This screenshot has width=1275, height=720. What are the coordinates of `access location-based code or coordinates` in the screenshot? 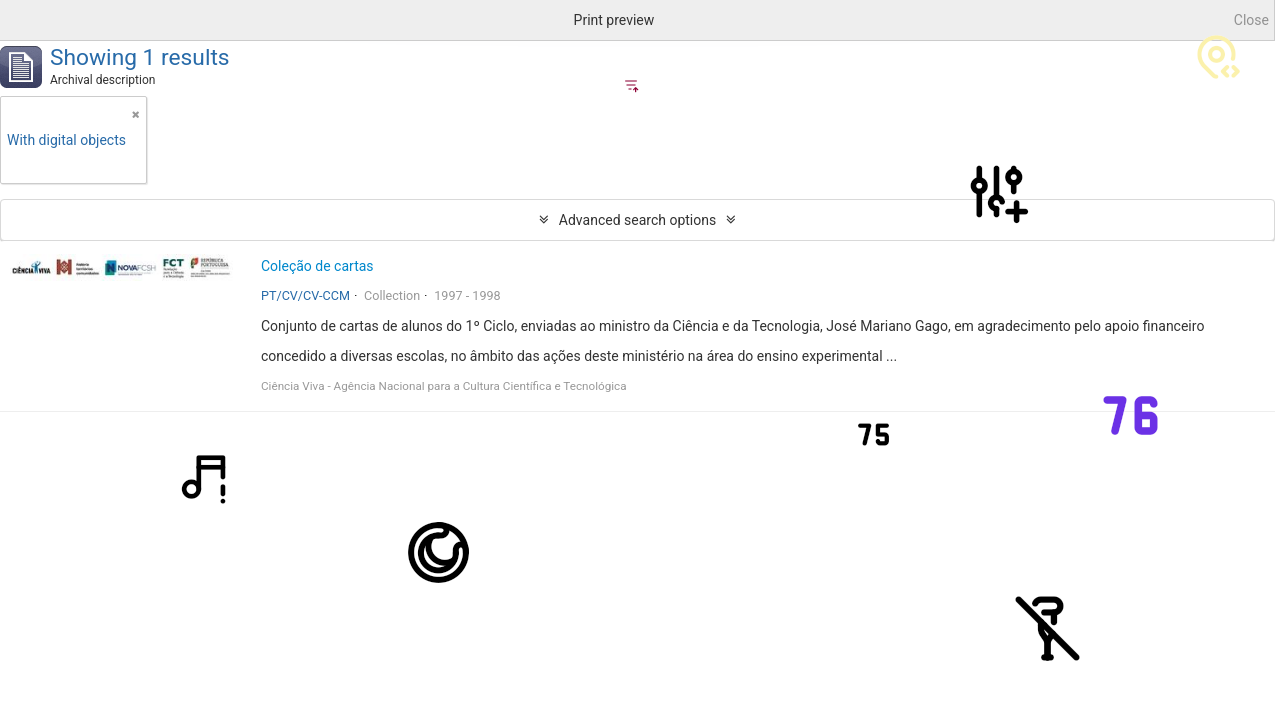 It's located at (1216, 56).